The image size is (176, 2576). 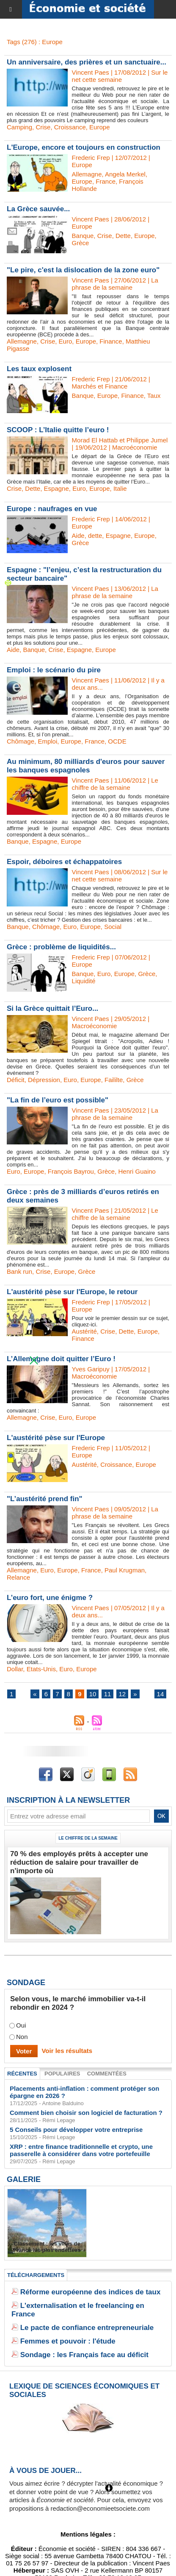 What do you see at coordinates (8, 583) in the screenshot?
I see `open CodePen website or app` at bounding box center [8, 583].